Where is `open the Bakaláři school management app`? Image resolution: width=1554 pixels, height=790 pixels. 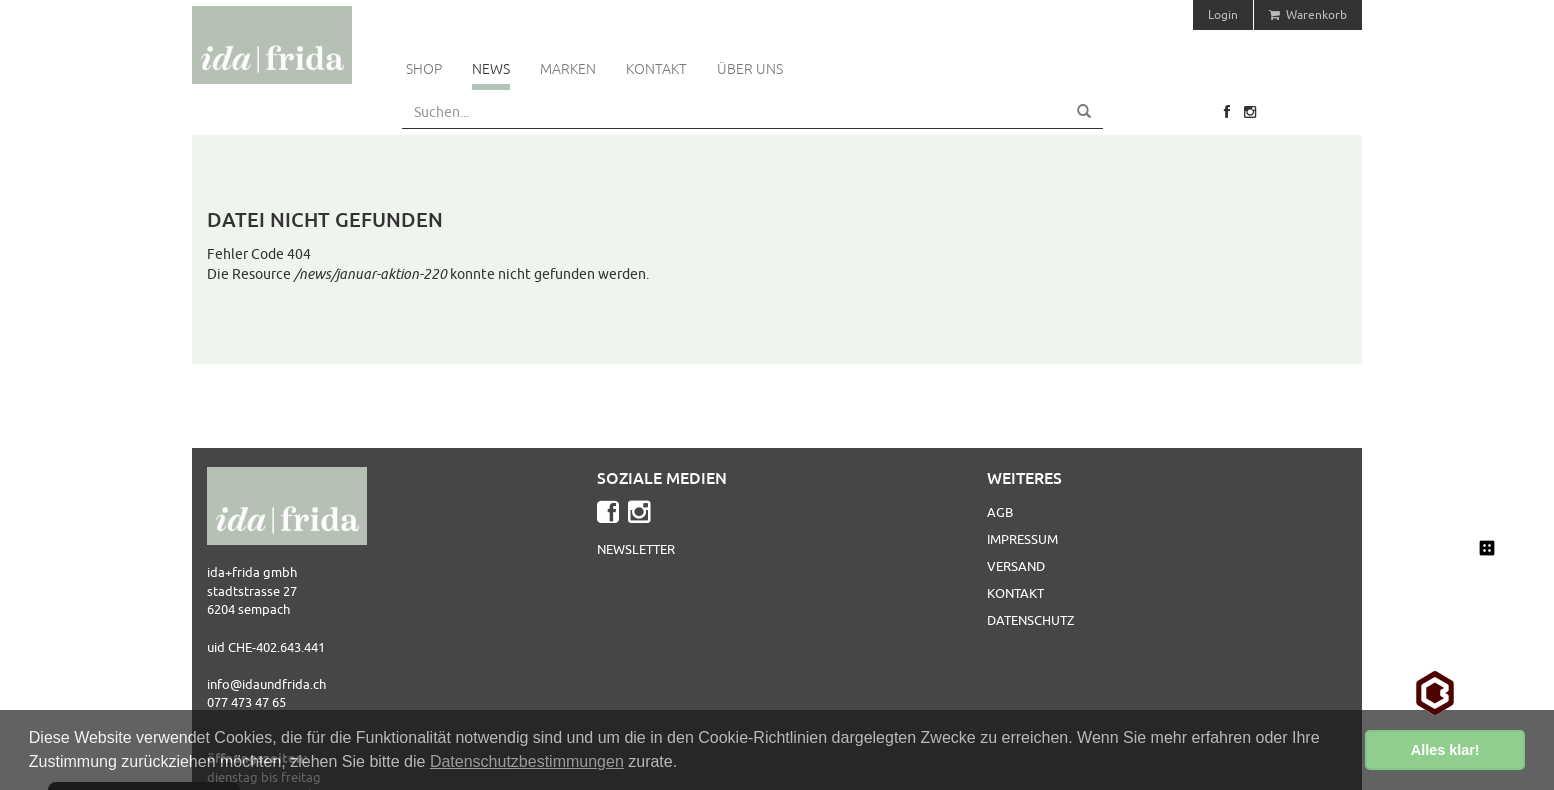 open the Bakaláři school management app is located at coordinates (1435, 693).